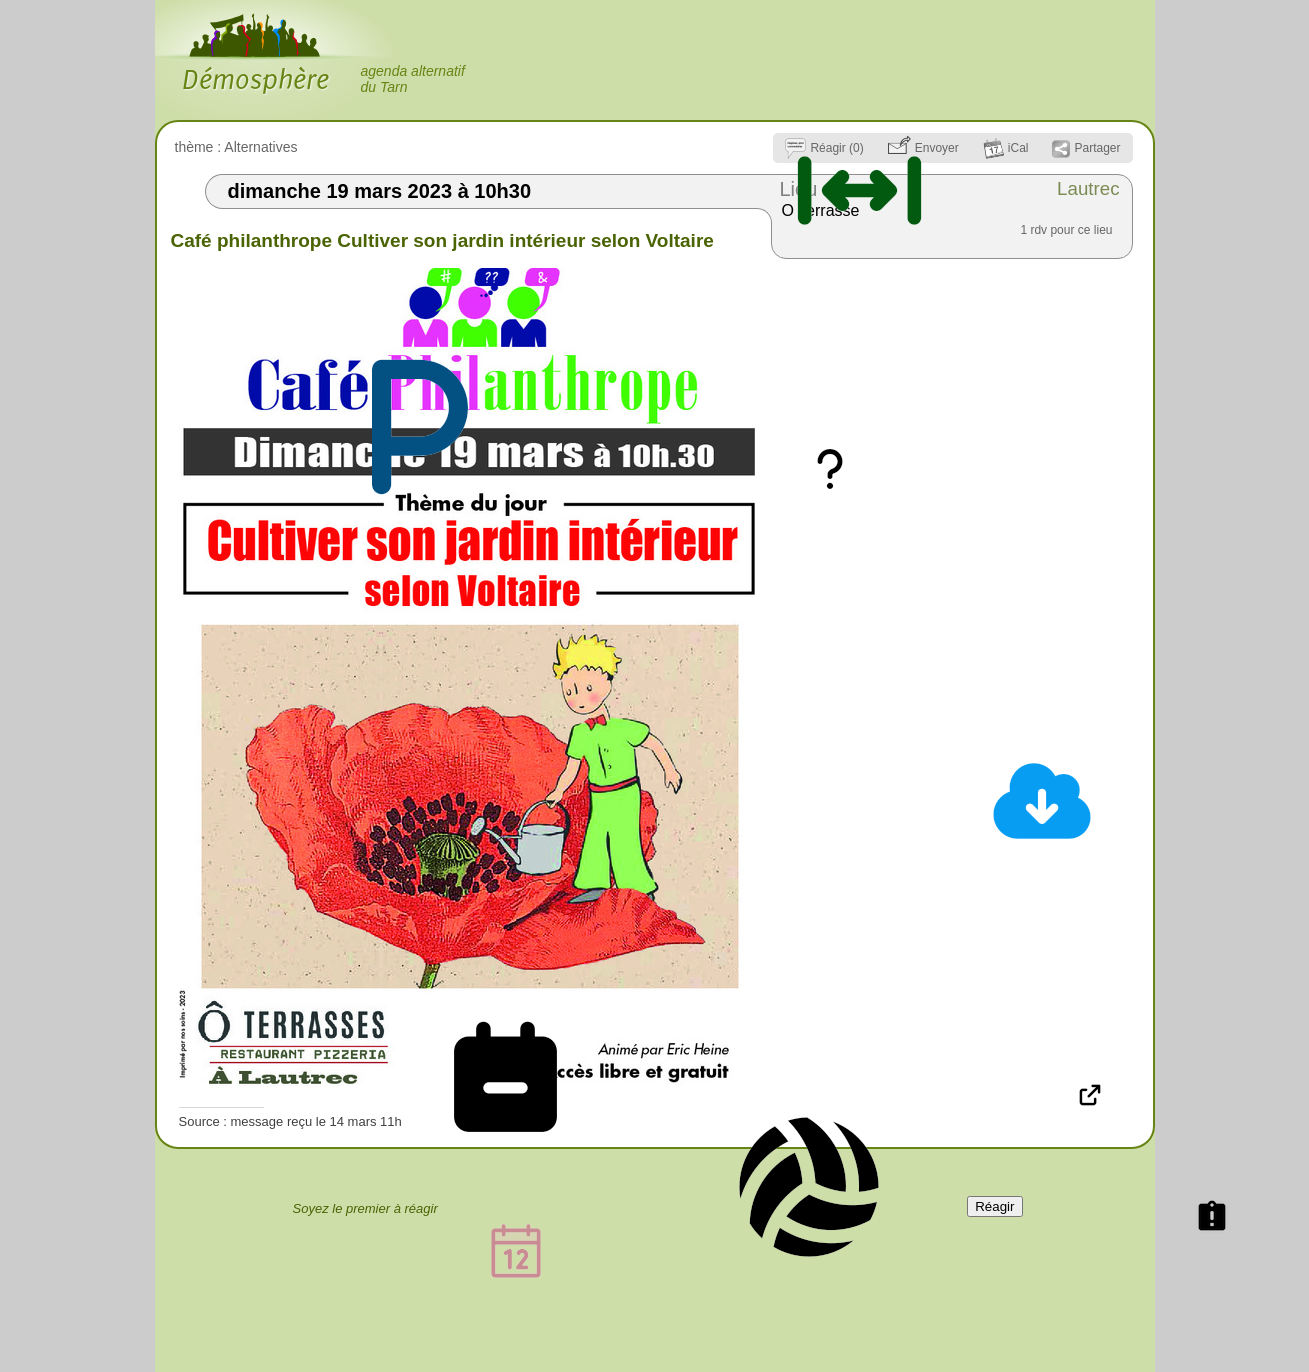  I want to click on indicates parking availability or location, so click(420, 427).